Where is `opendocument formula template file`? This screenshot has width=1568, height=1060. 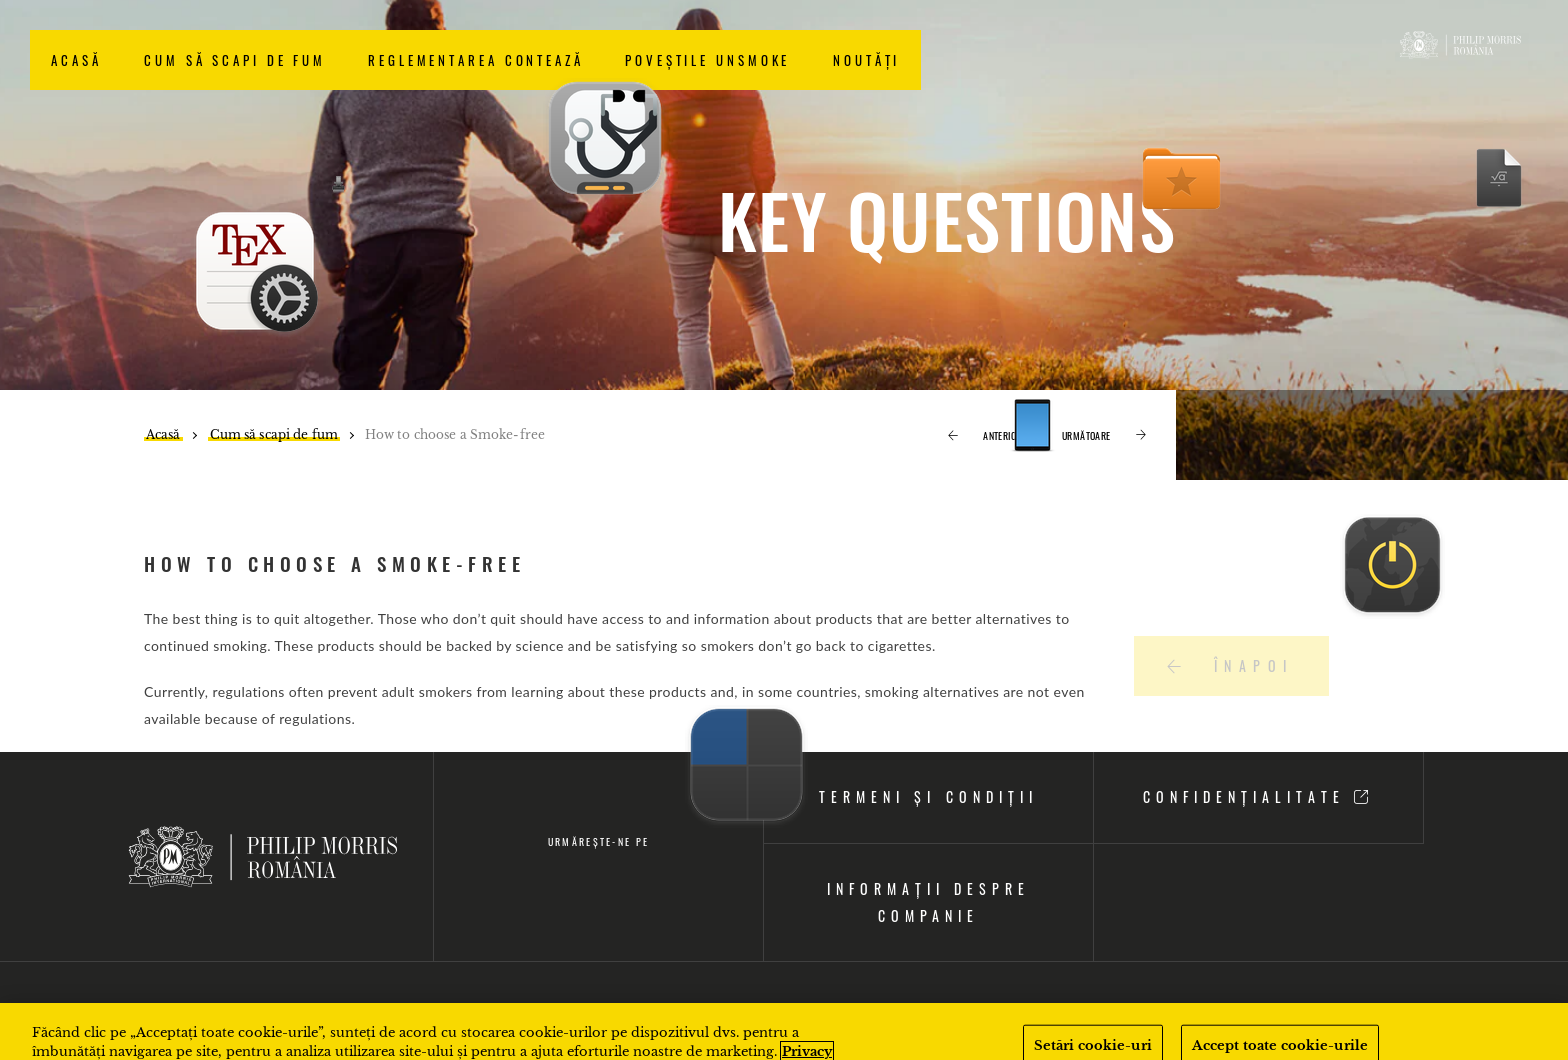
opendocument formula template file is located at coordinates (1499, 179).